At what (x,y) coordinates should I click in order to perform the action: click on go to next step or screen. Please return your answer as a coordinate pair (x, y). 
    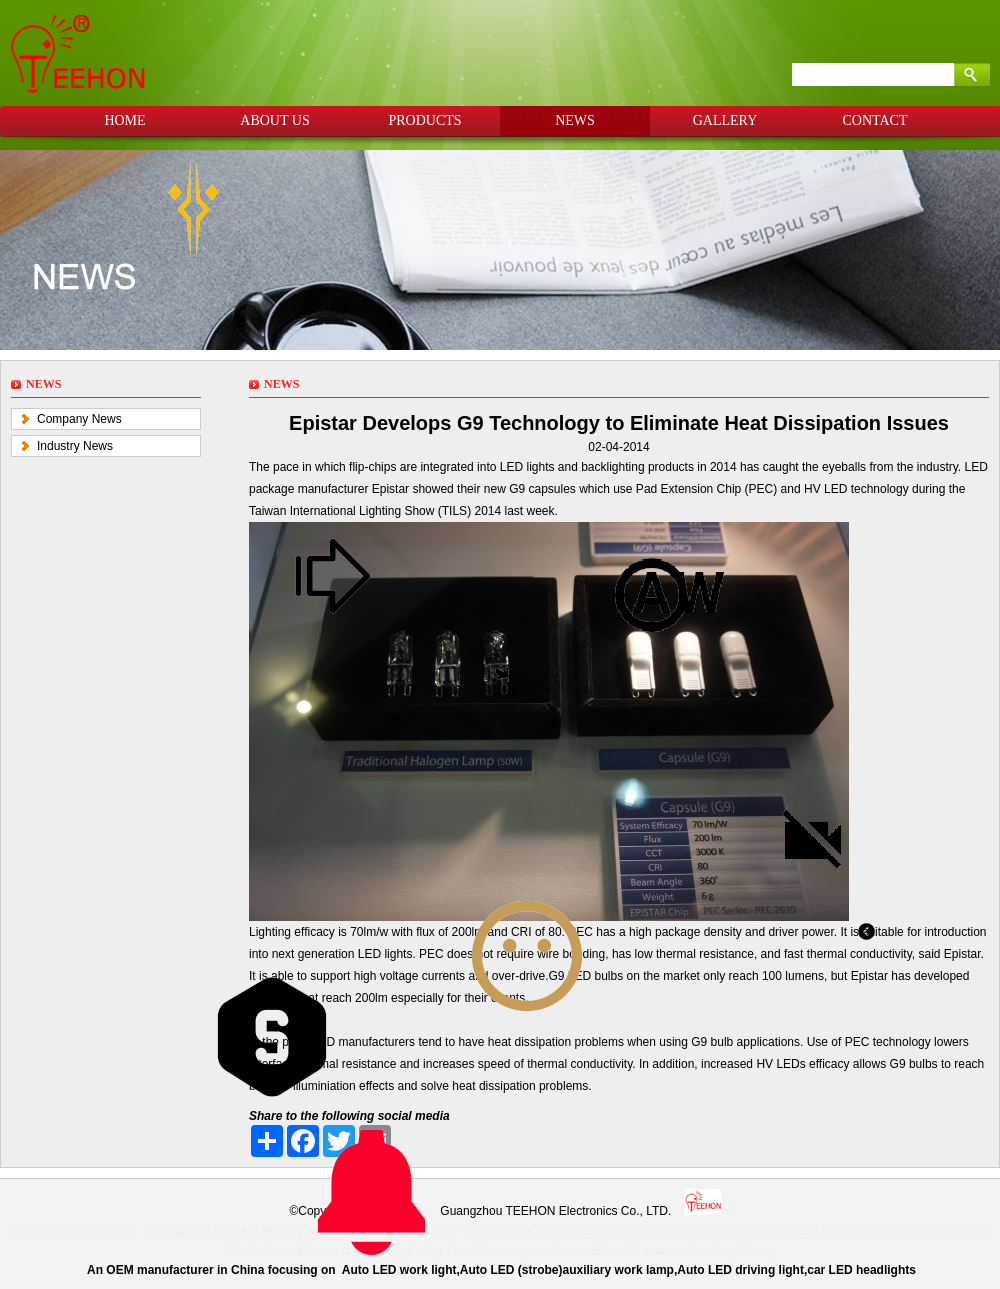
    Looking at the image, I should click on (330, 576).